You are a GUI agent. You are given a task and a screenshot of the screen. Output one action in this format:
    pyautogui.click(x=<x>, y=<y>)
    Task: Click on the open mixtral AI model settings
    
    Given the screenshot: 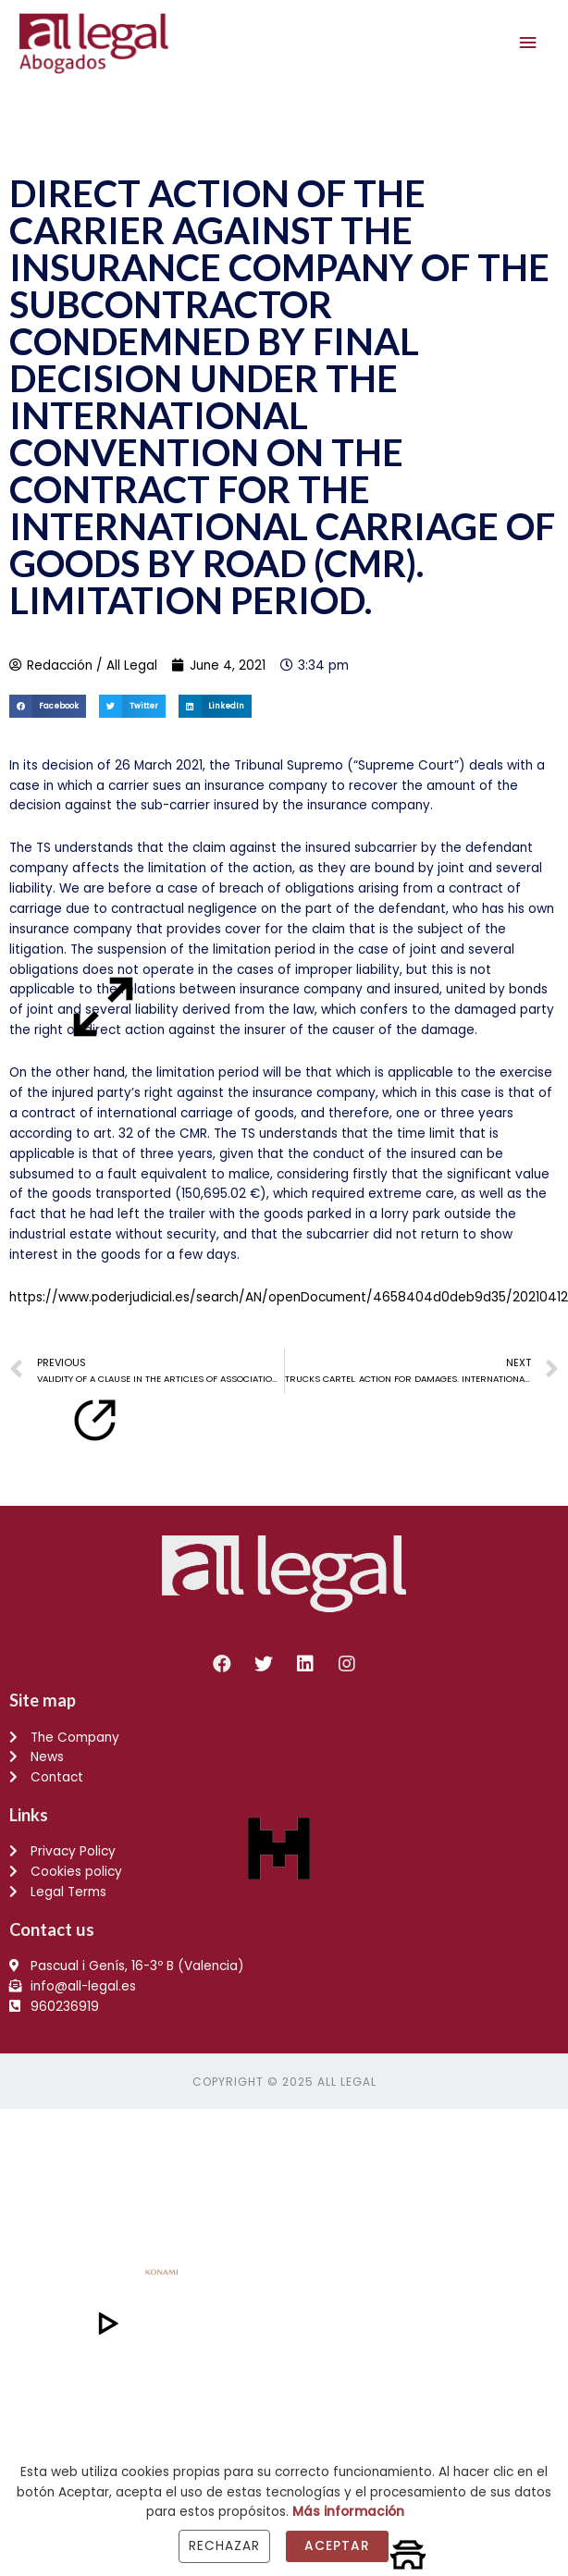 What is the action you would take?
    pyautogui.click(x=278, y=1848)
    